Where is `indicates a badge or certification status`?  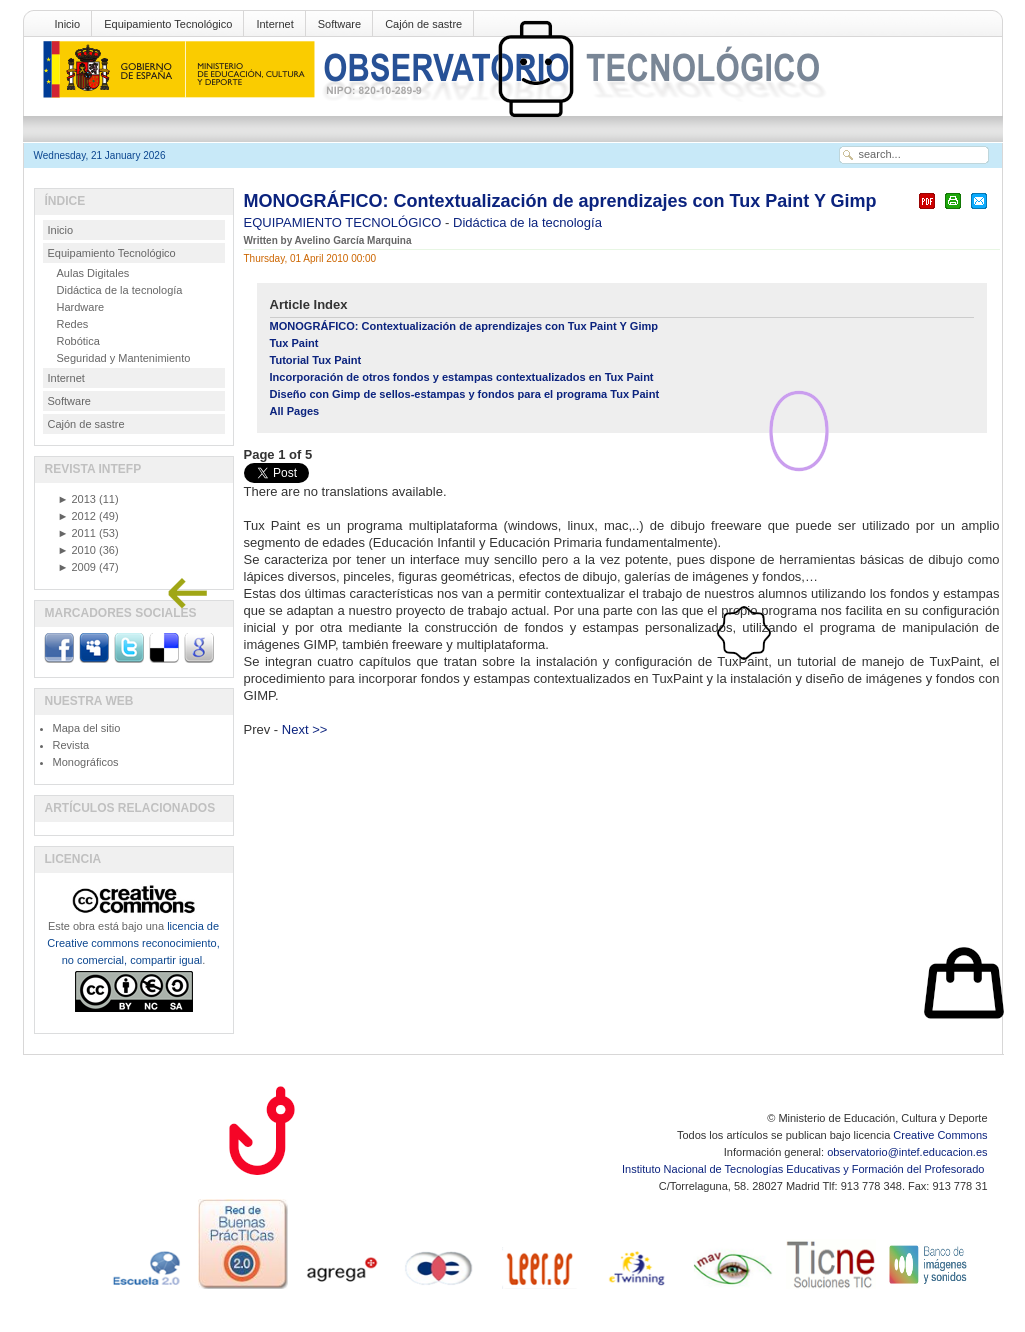
indicates a badge or certification status is located at coordinates (744, 633).